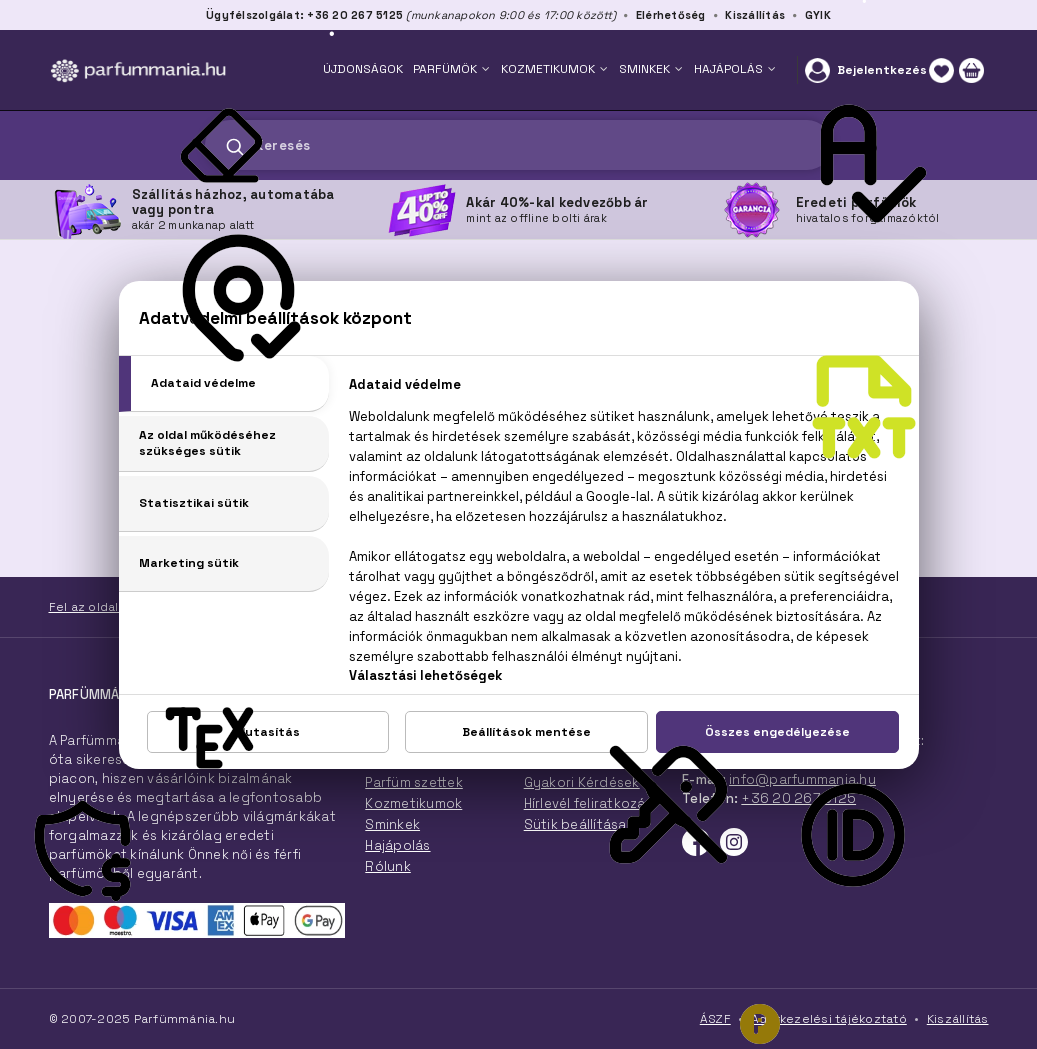  What do you see at coordinates (668, 804) in the screenshot?
I see `access denied or authentication disabled` at bounding box center [668, 804].